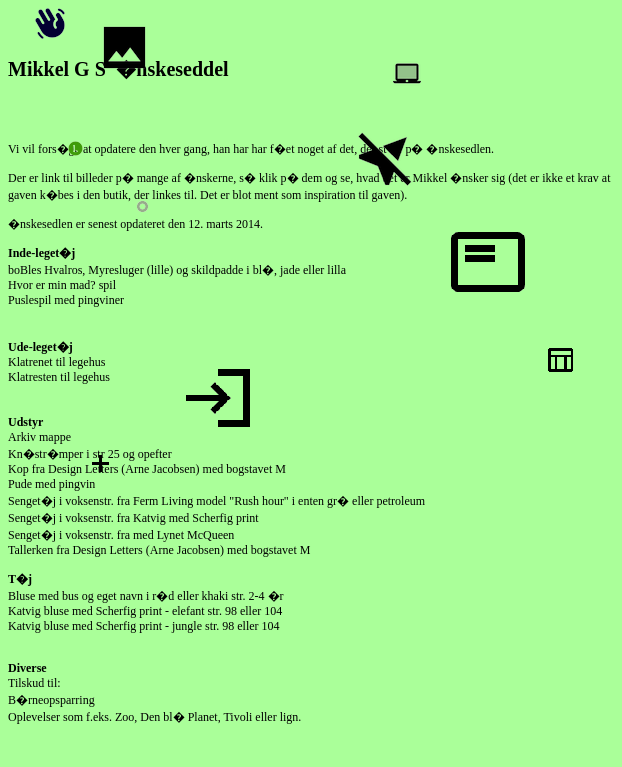  Describe the element at coordinates (383, 161) in the screenshot. I see `location sharing is disabled` at that location.